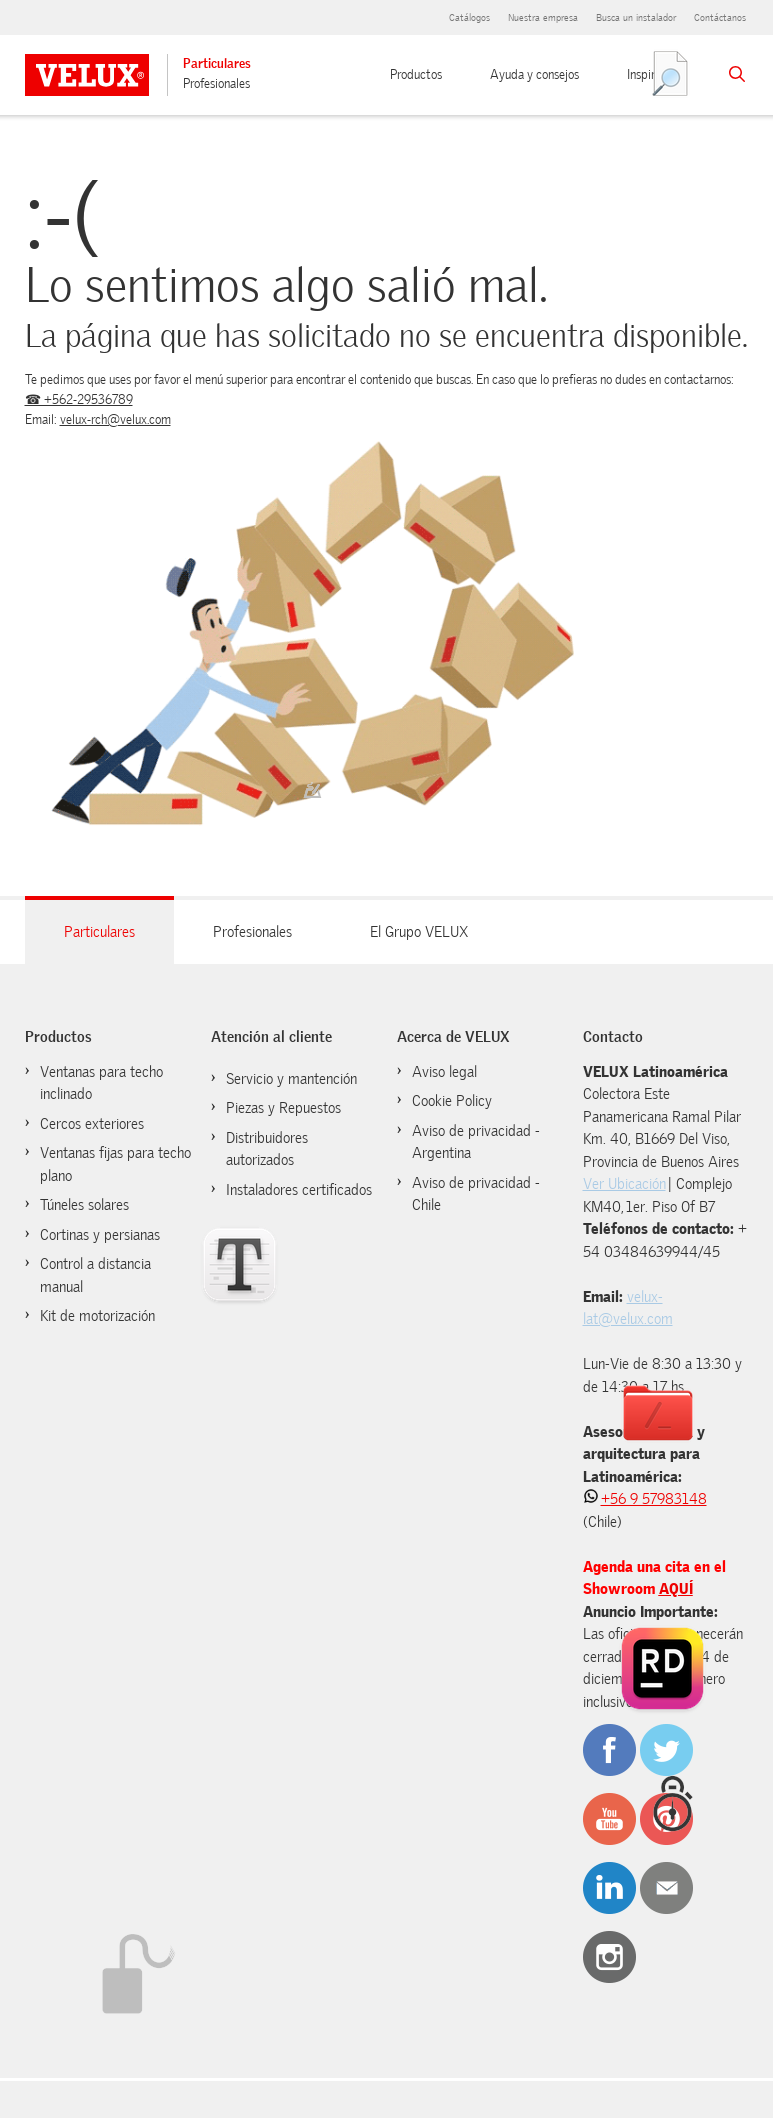 Image resolution: width=773 pixels, height=2118 pixels. What do you see at coordinates (670, 73) in the screenshot?
I see `search within a document or file` at bounding box center [670, 73].